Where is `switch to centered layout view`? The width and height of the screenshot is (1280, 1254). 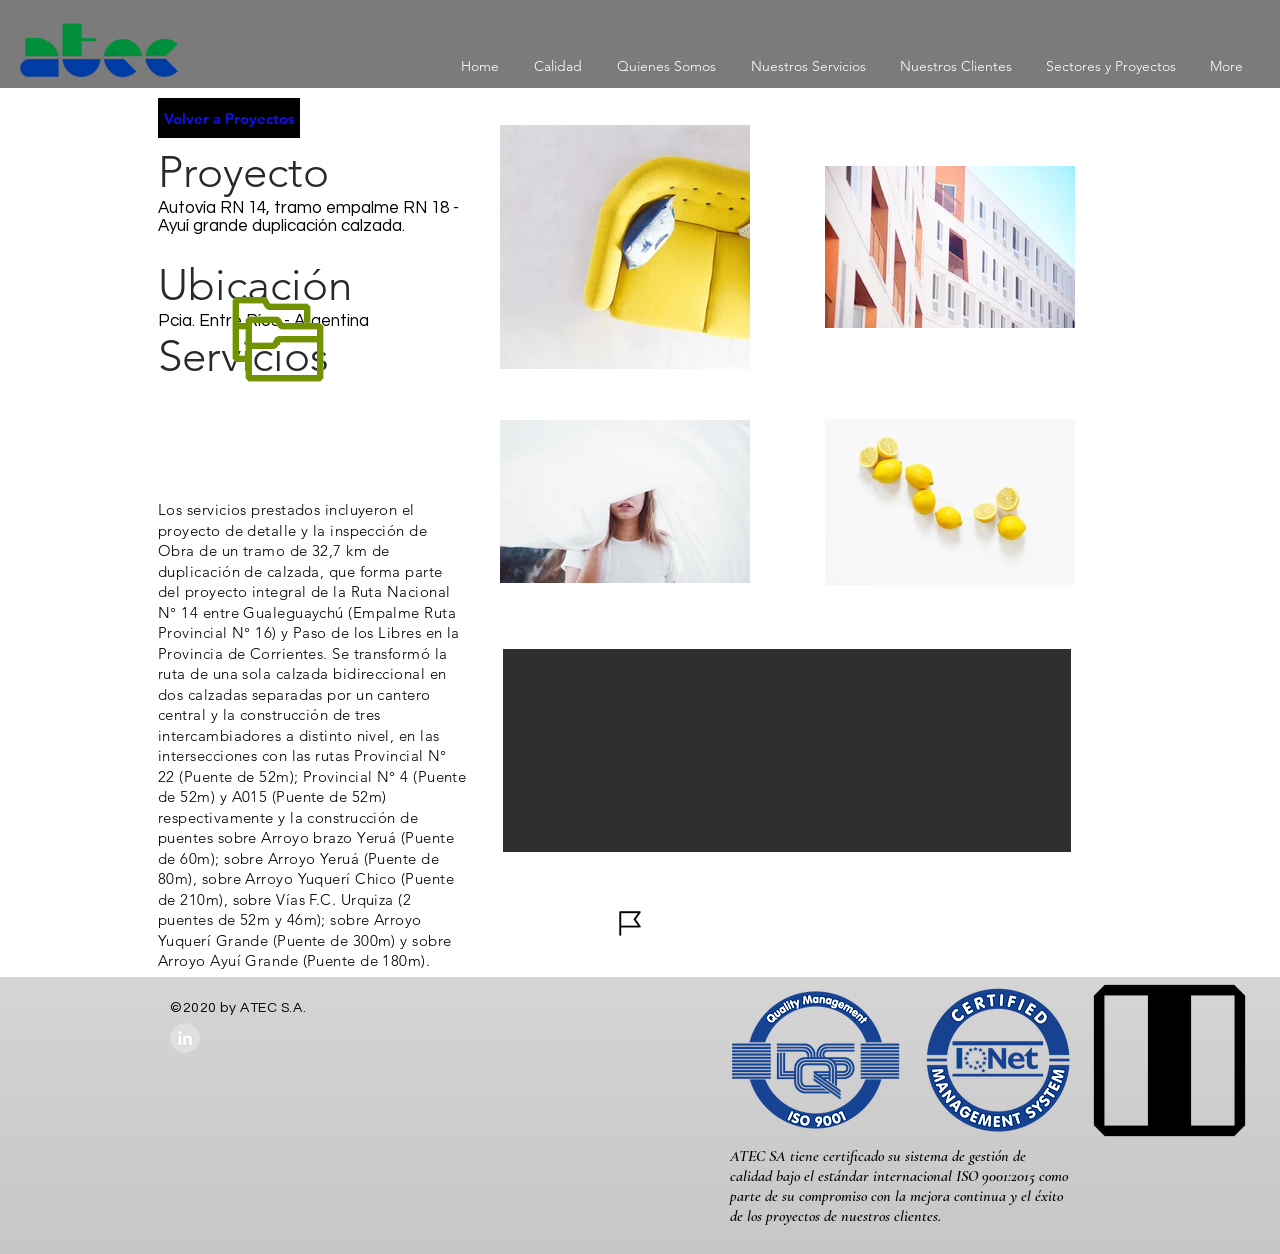 switch to centered layout view is located at coordinates (1169, 1060).